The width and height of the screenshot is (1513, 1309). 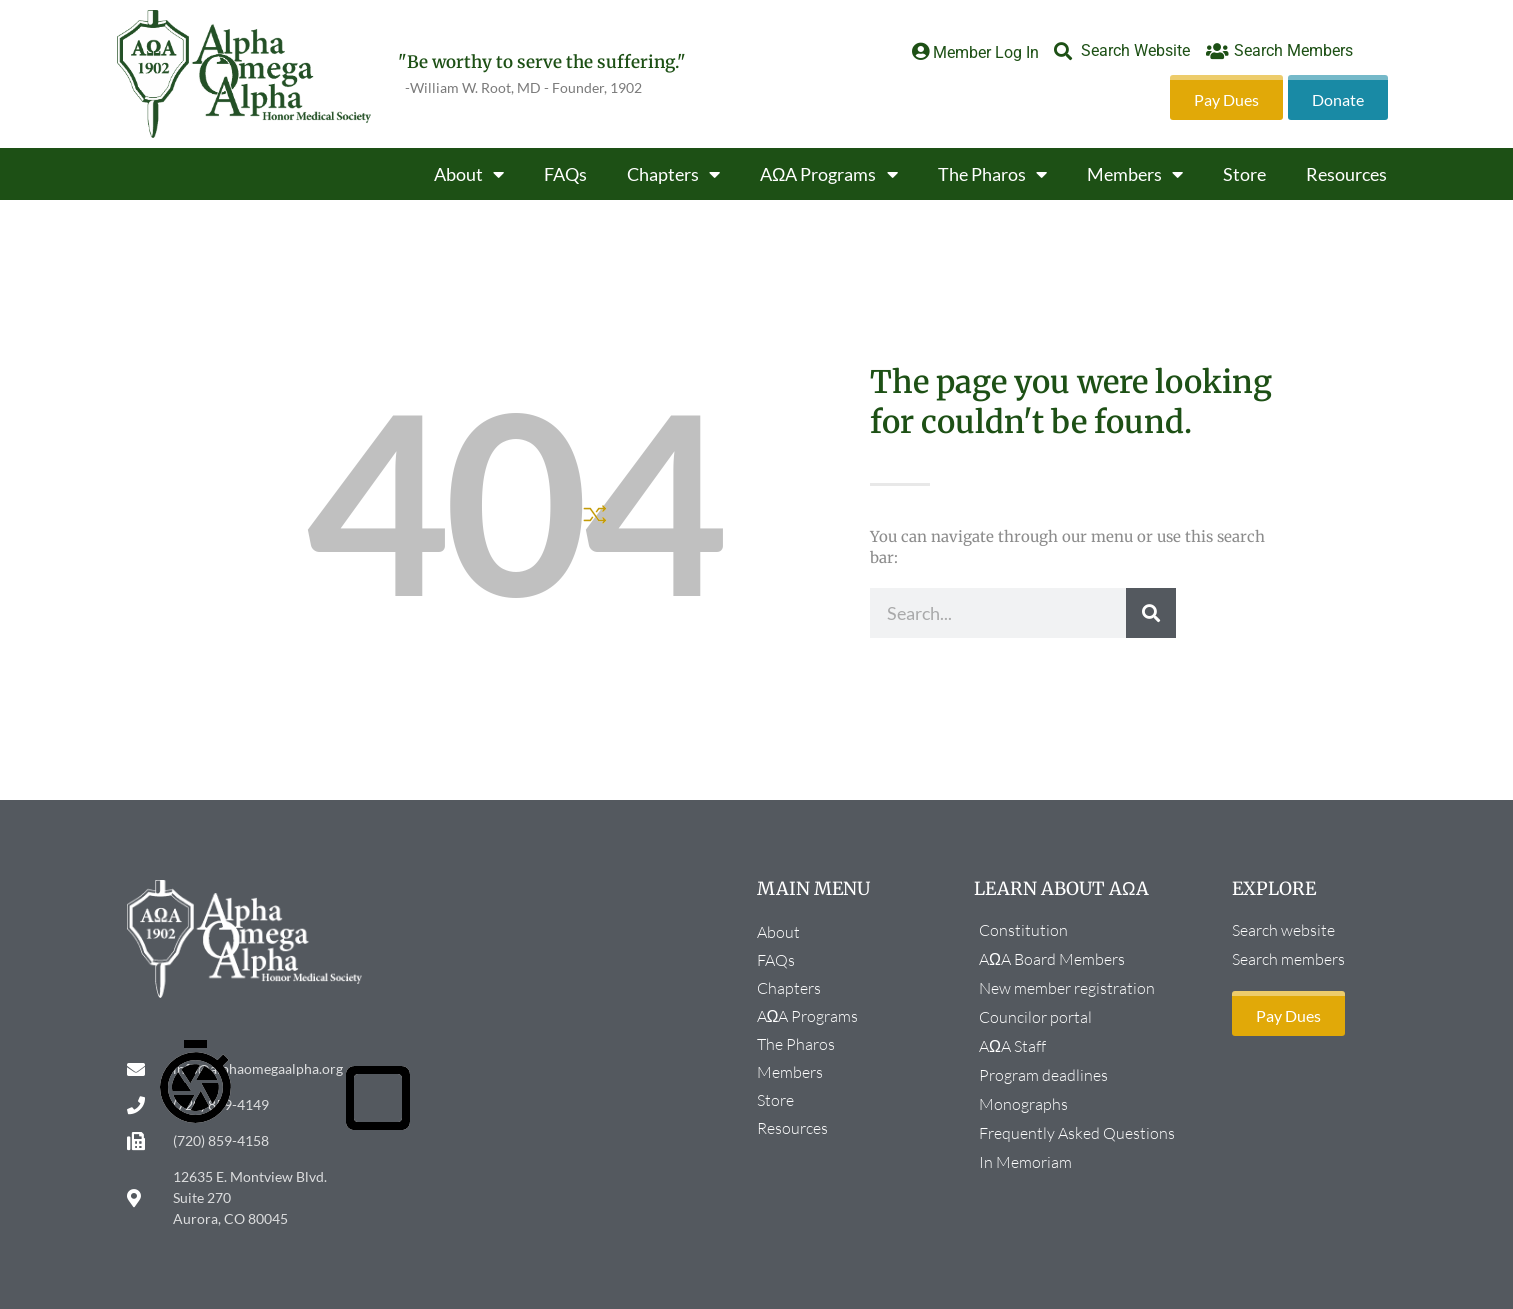 I want to click on shuffle or randomize playback order, so click(x=594, y=514).